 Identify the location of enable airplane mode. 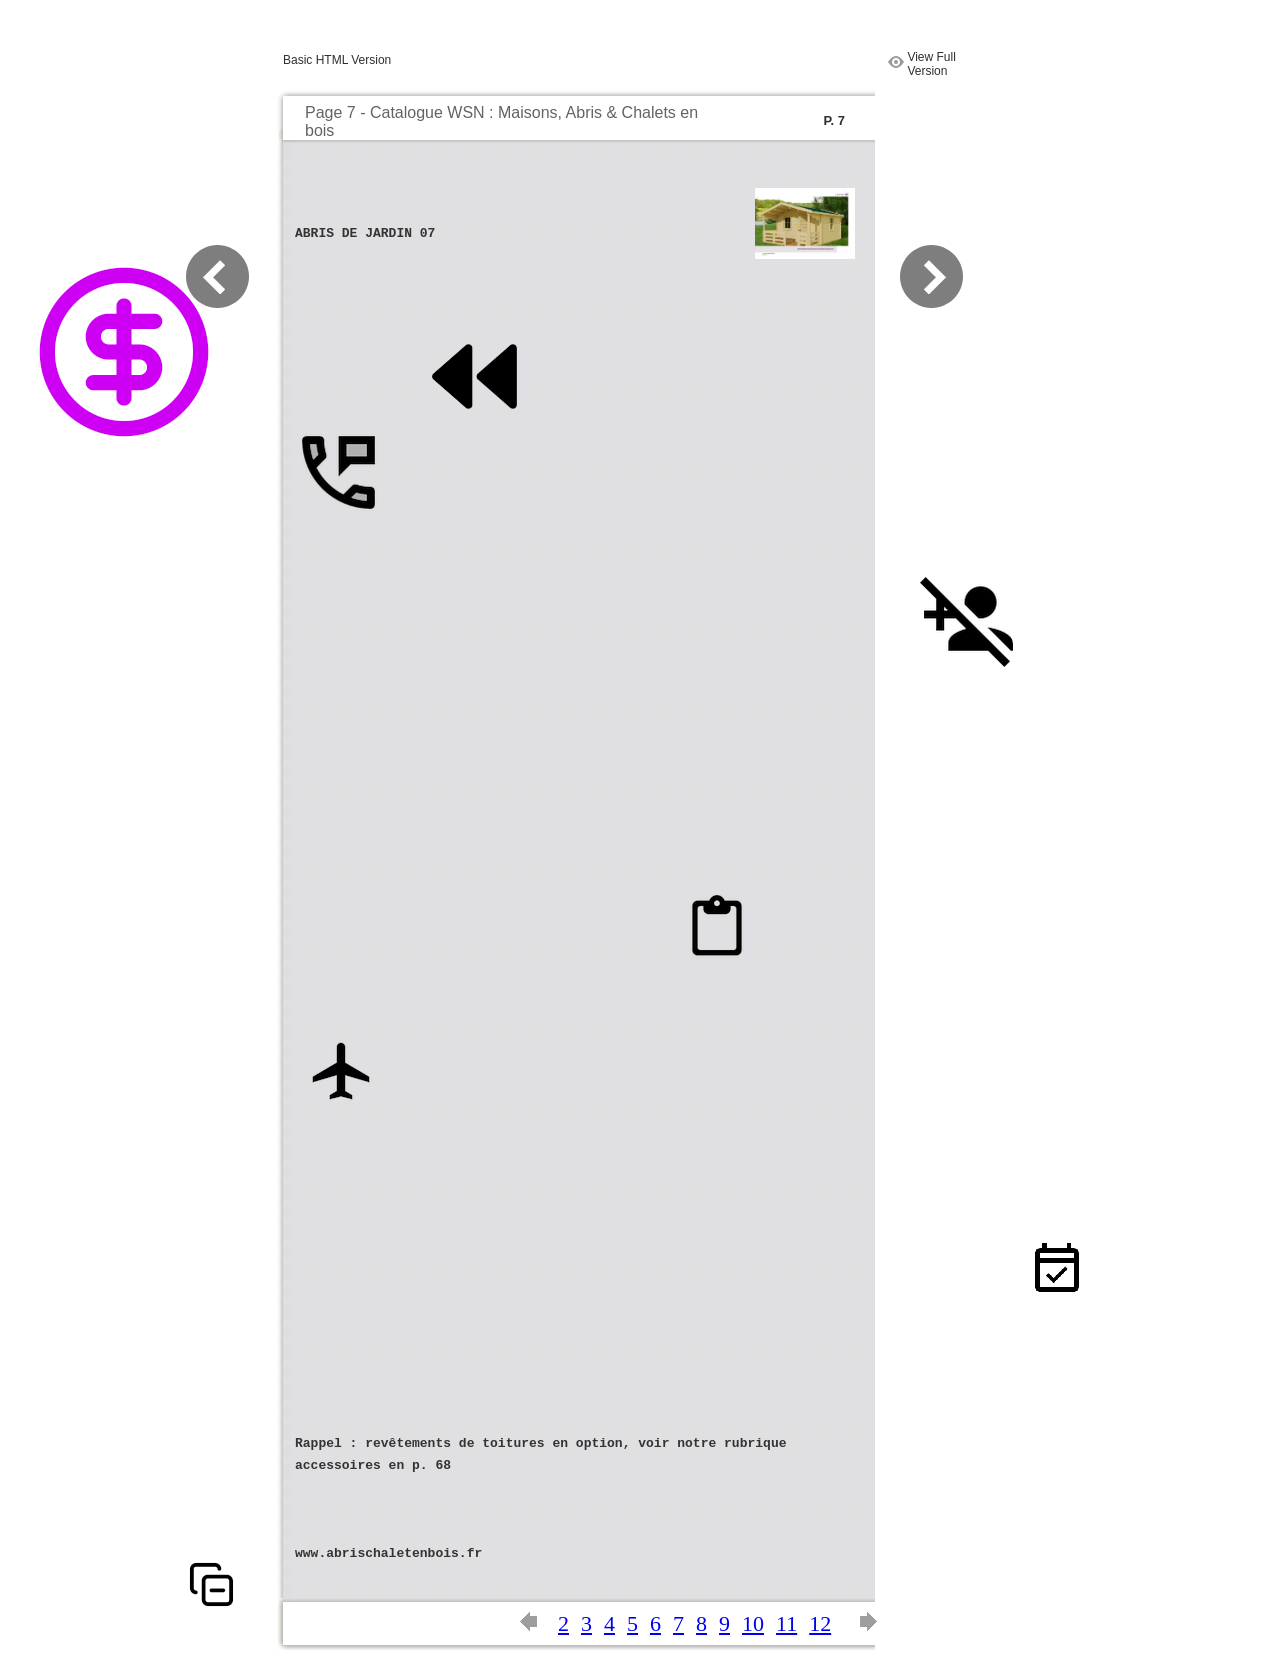
(341, 1071).